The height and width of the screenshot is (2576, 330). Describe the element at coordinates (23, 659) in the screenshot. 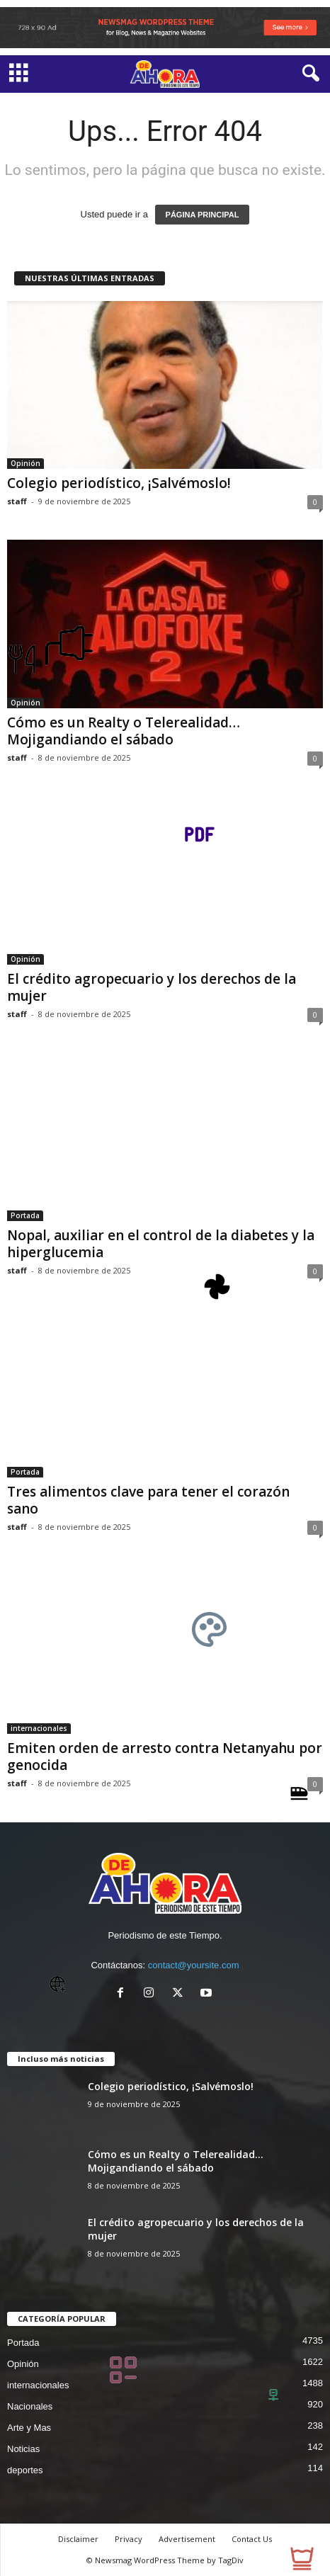

I see `browse nearby restaurants or dining options` at that location.